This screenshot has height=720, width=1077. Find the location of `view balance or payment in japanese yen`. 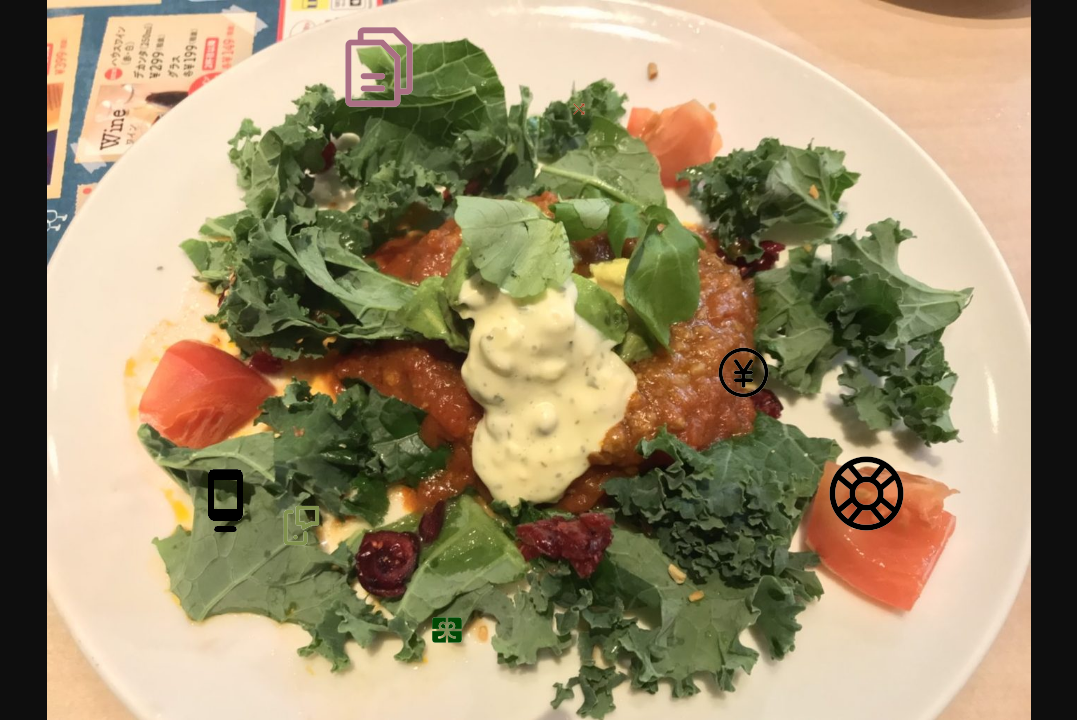

view balance or payment in japanese yen is located at coordinates (743, 372).